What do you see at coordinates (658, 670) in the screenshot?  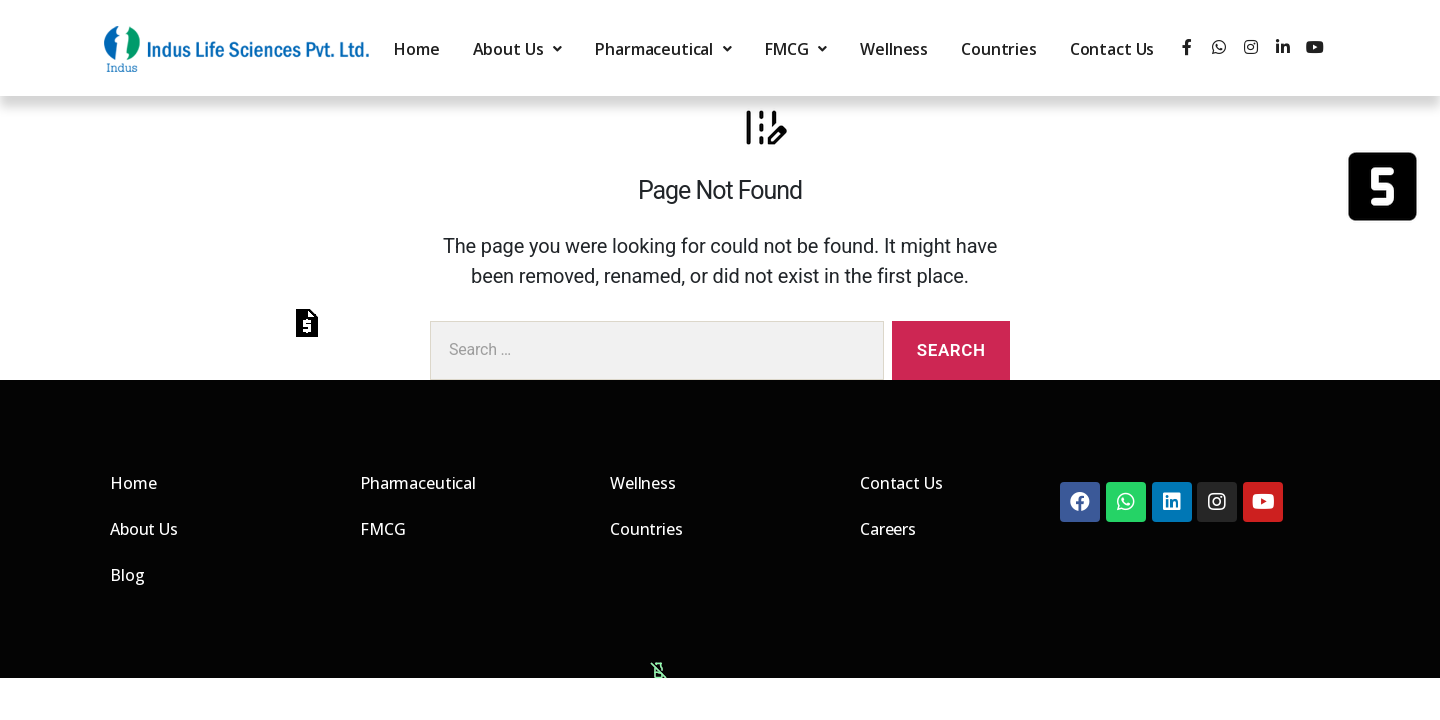 I see `indicates dairy-free or no milk option` at bounding box center [658, 670].